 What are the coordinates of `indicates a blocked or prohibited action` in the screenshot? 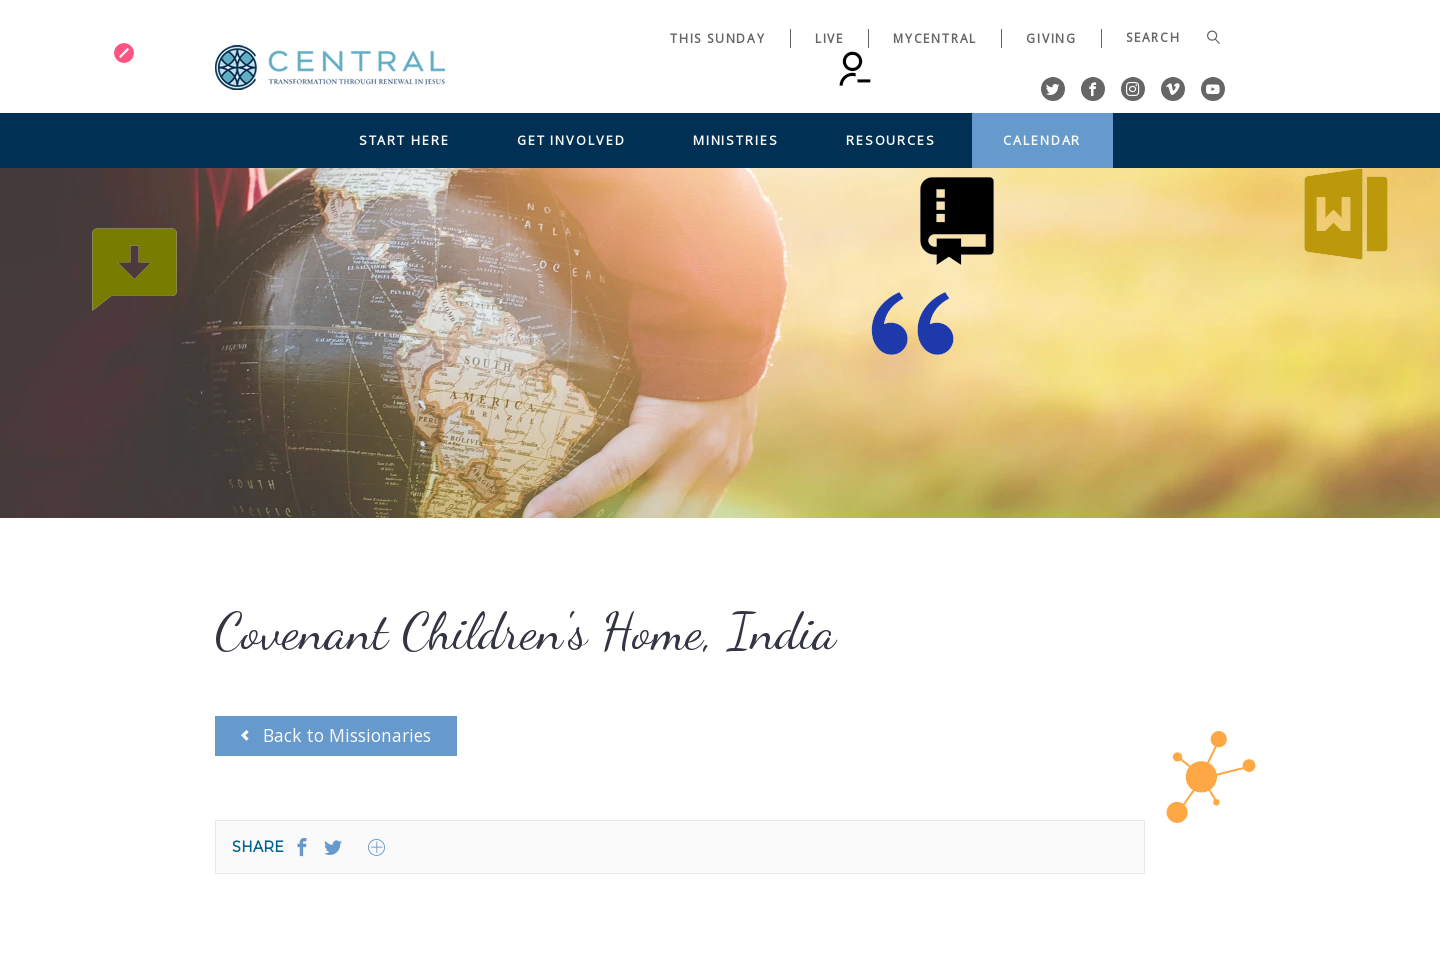 It's located at (124, 53).